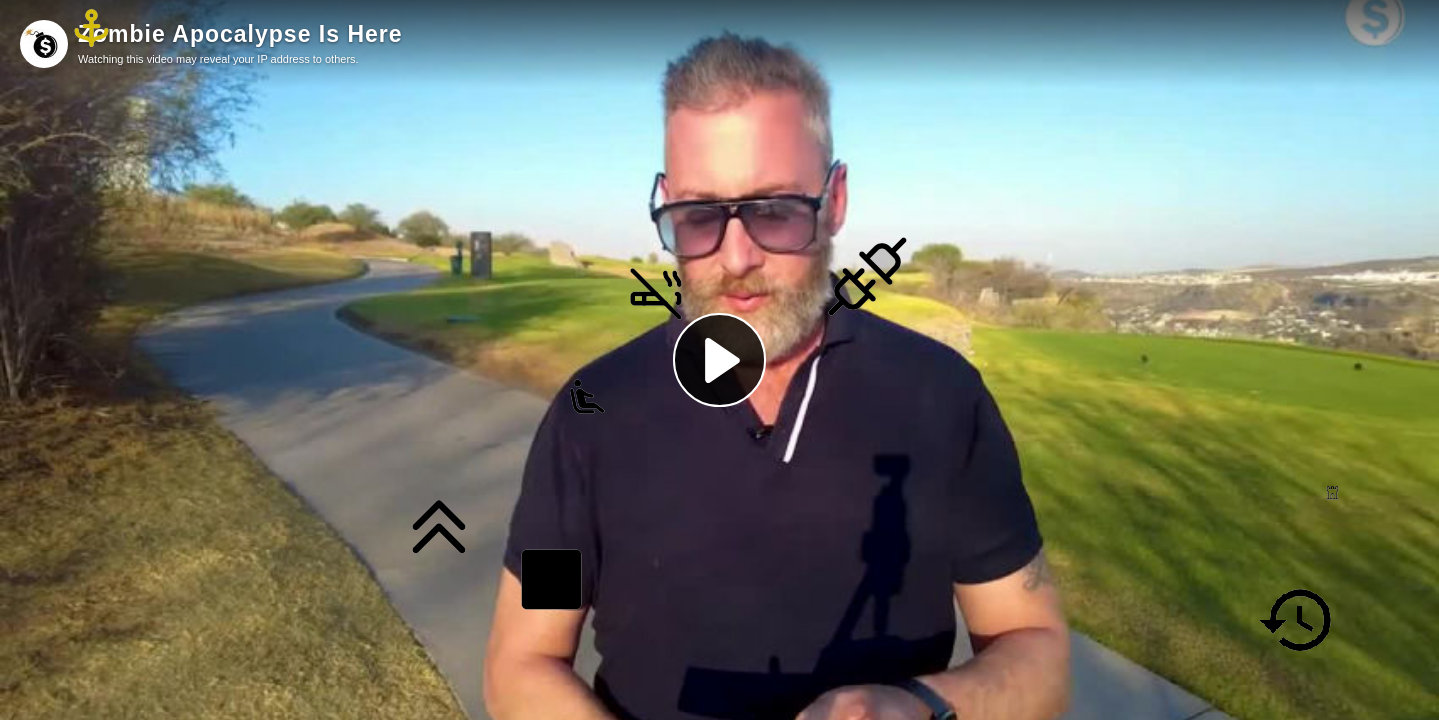  What do you see at coordinates (867, 276) in the screenshot?
I see `connect or manage device connections` at bounding box center [867, 276].